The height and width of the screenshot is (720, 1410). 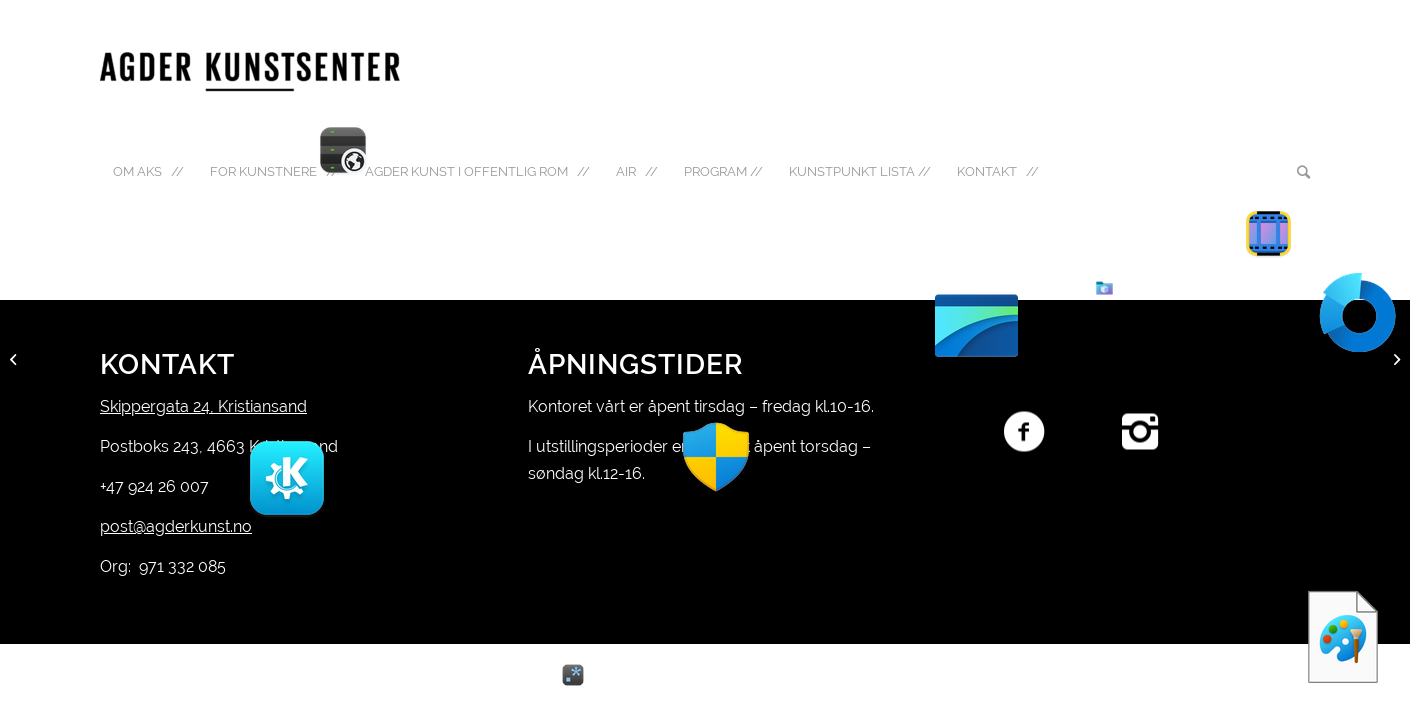 What do you see at coordinates (976, 325) in the screenshot?
I see `launch microsoft edge webview runtime` at bounding box center [976, 325].